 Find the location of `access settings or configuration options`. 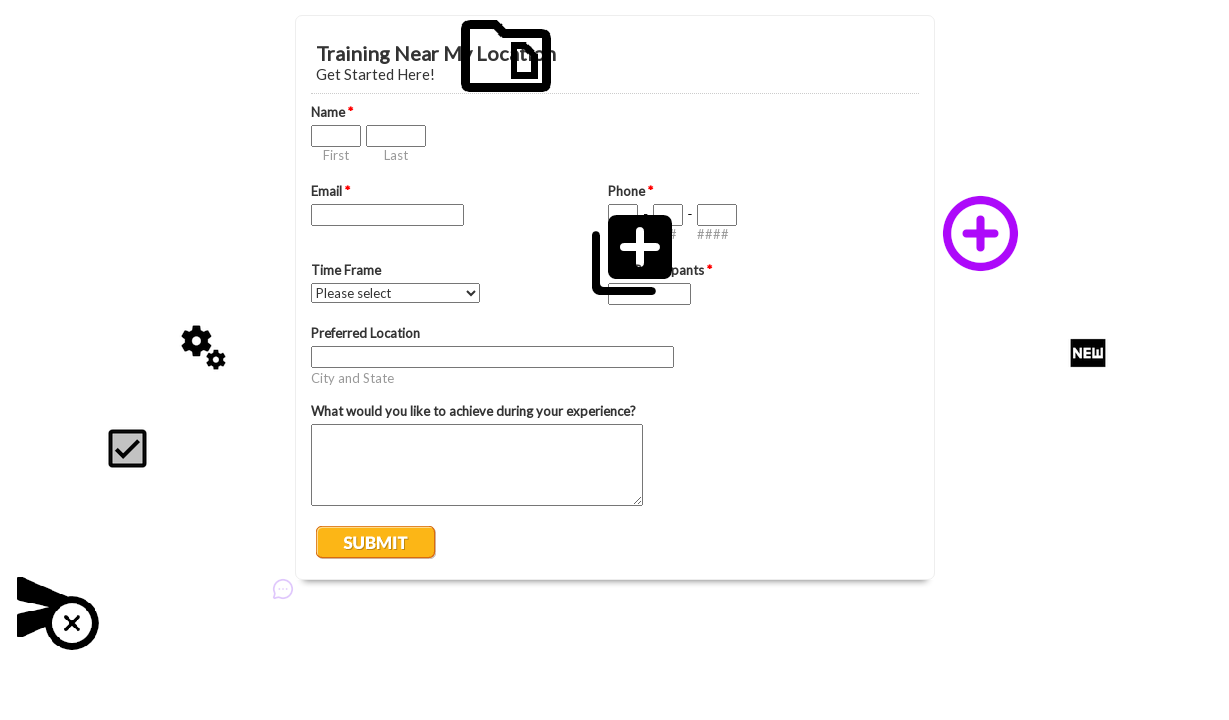

access settings or configuration options is located at coordinates (203, 347).